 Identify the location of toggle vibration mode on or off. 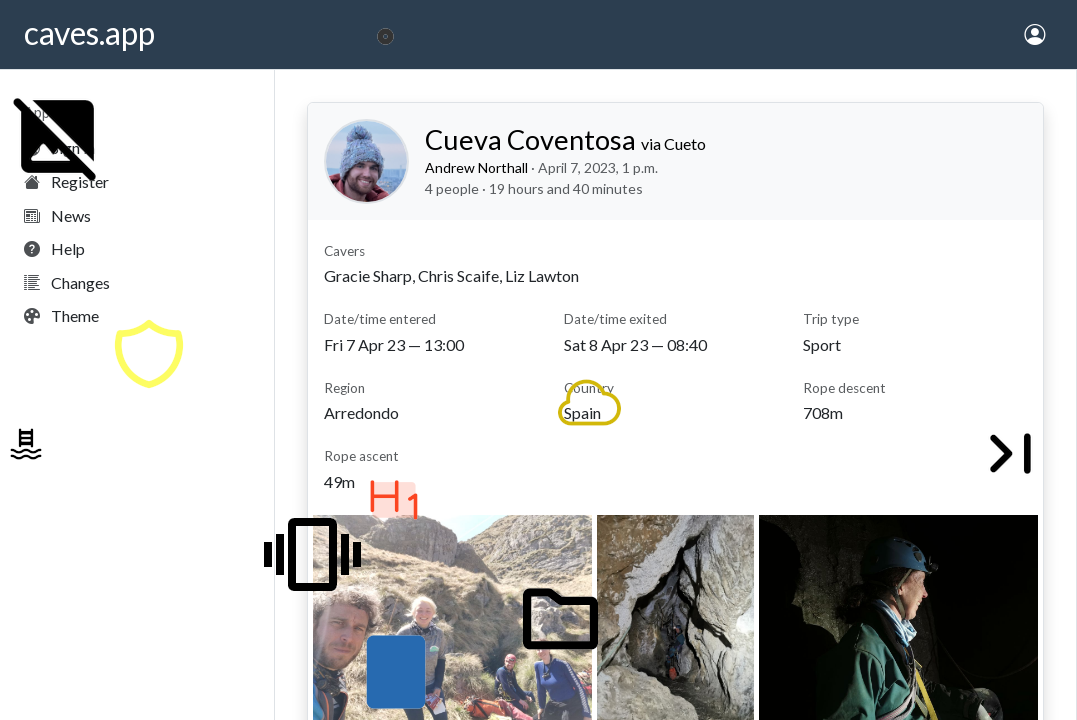
(312, 554).